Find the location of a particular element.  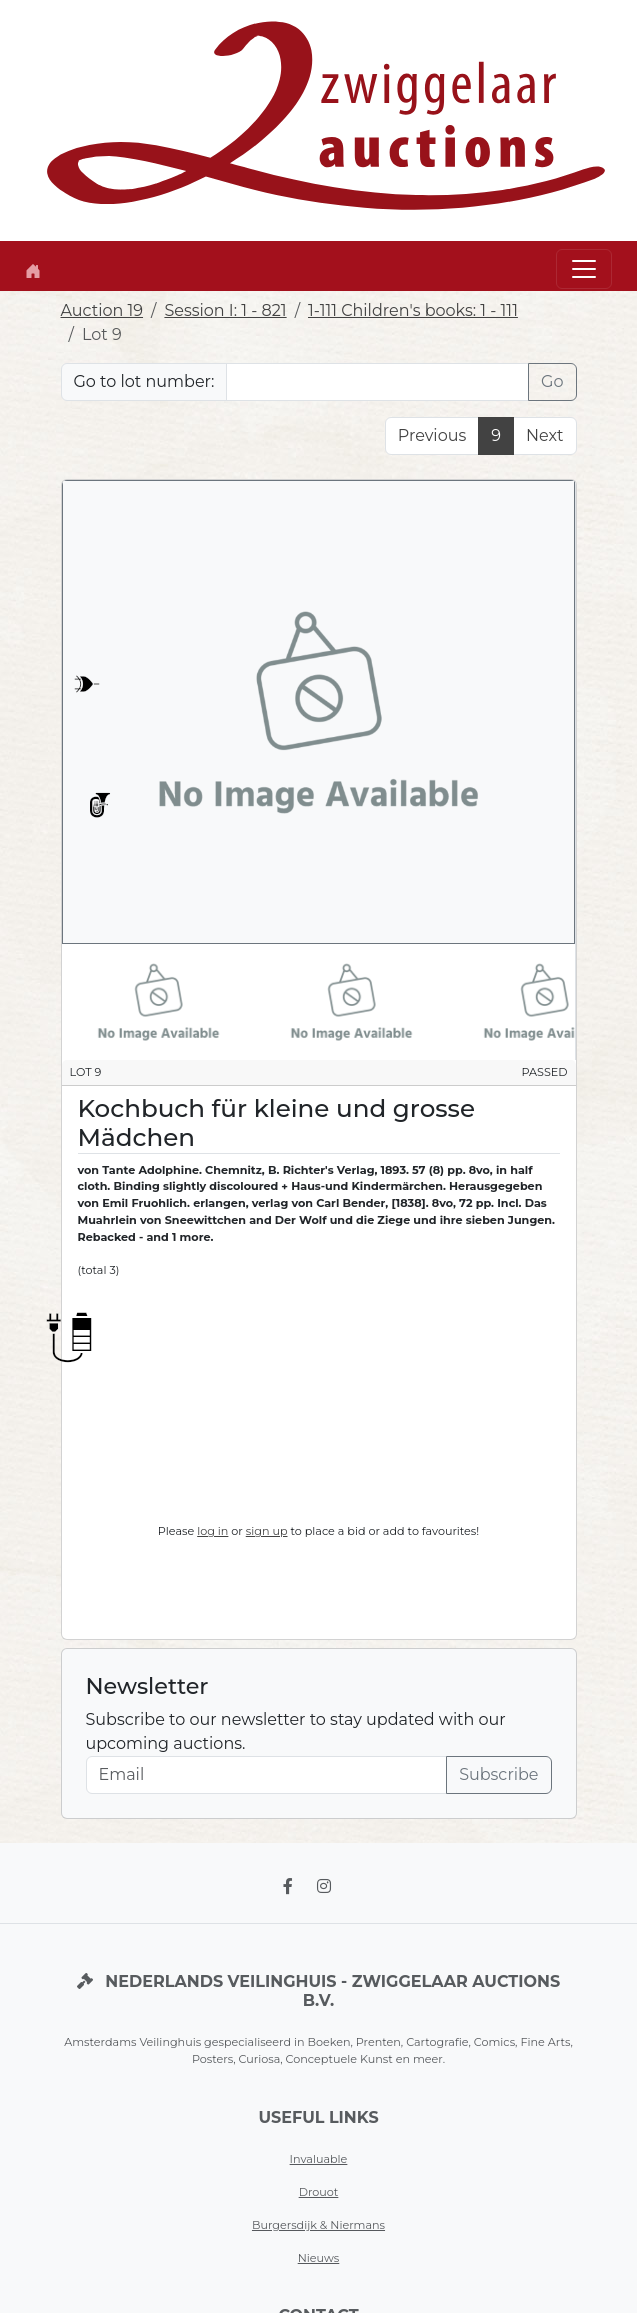

device is currently charging is located at coordinates (70, 1338).